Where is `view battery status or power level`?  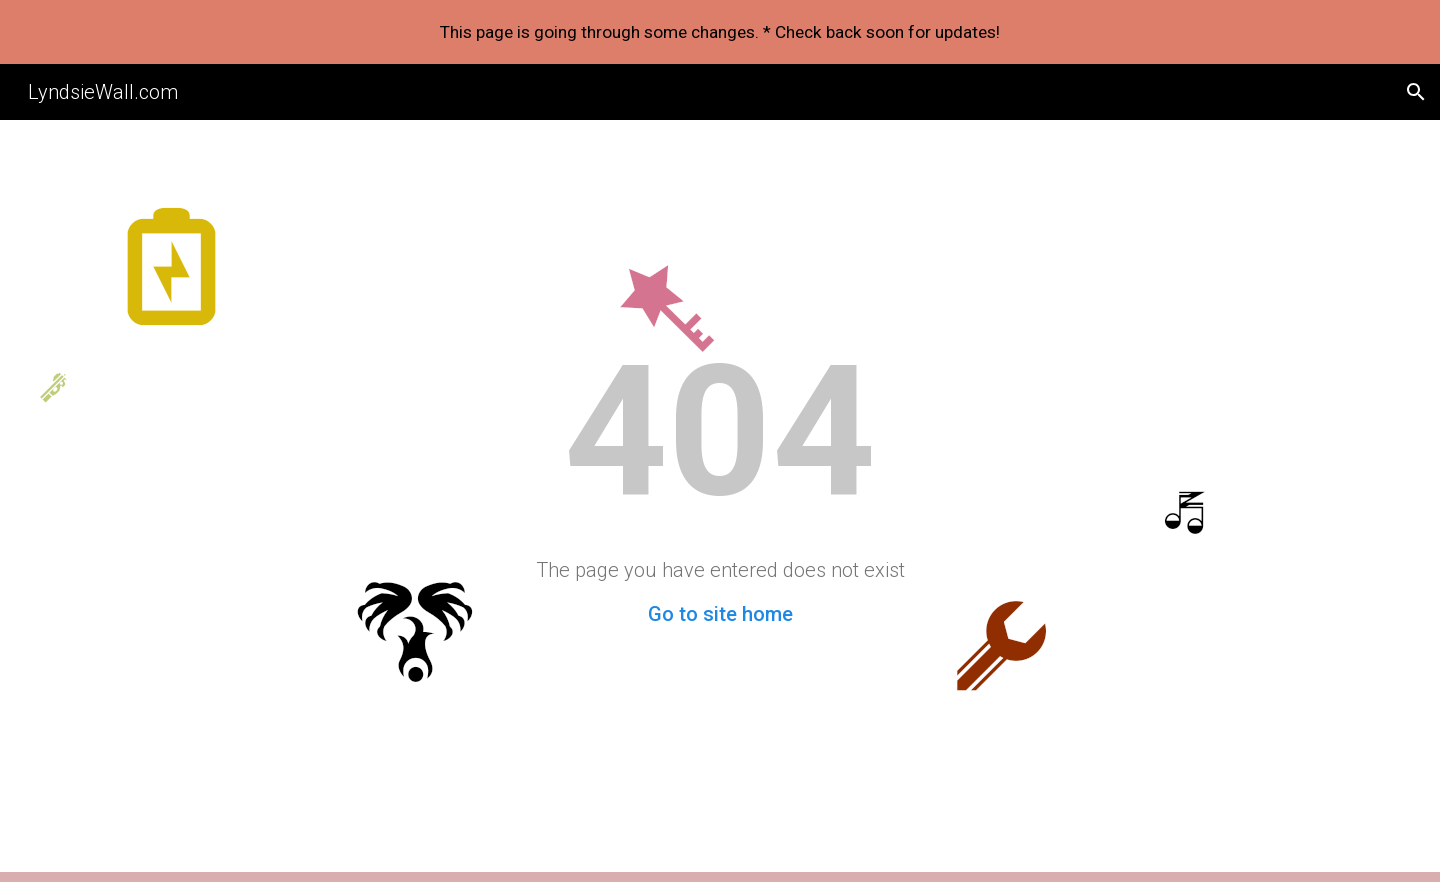
view battery status or power level is located at coordinates (171, 266).